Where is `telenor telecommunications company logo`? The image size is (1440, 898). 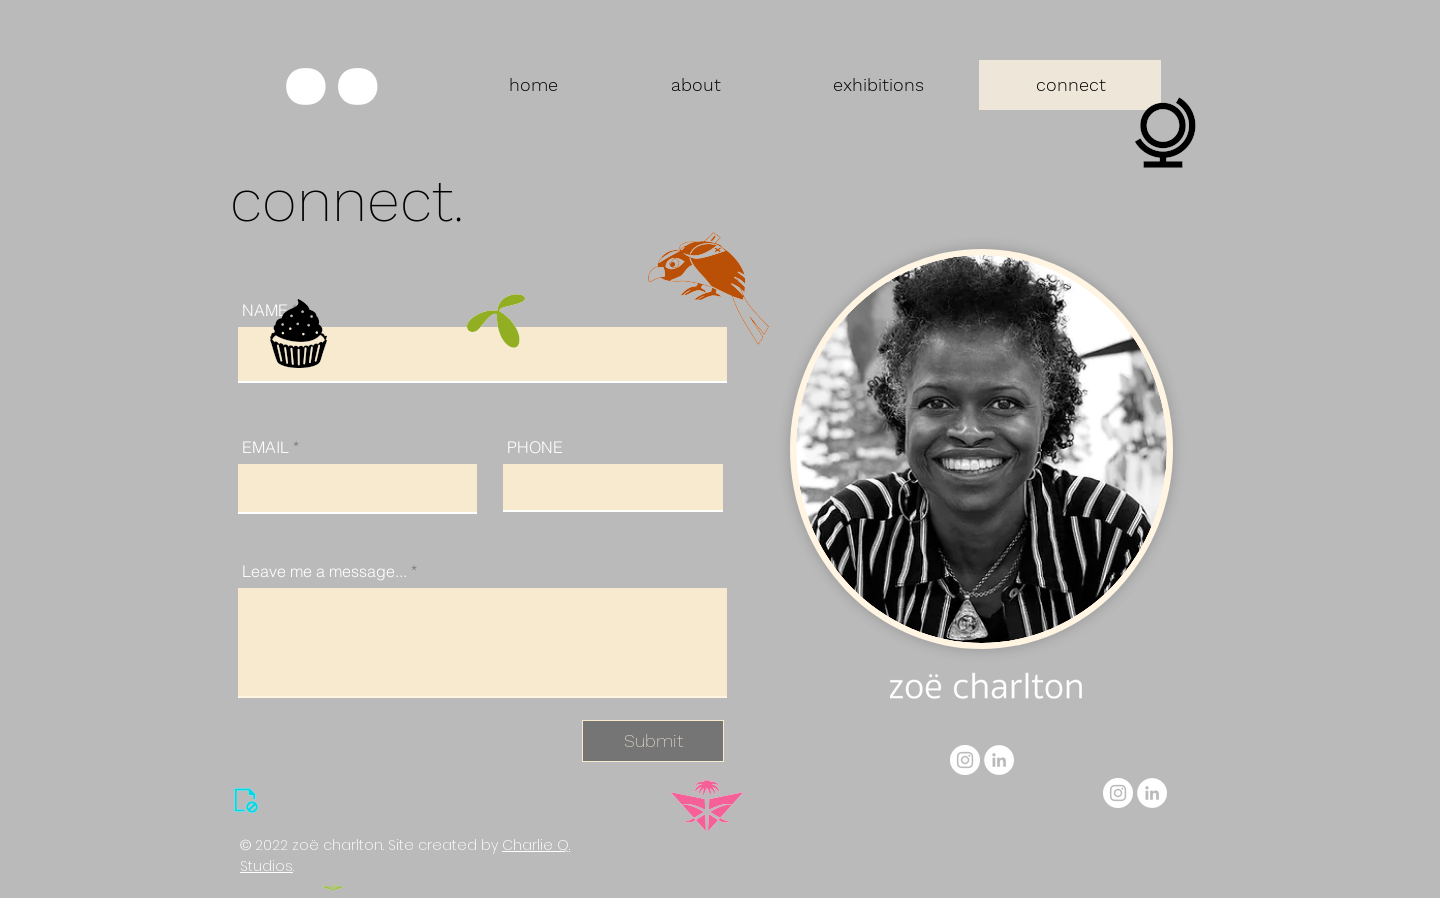
telenor telecommunications company logo is located at coordinates (496, 321).